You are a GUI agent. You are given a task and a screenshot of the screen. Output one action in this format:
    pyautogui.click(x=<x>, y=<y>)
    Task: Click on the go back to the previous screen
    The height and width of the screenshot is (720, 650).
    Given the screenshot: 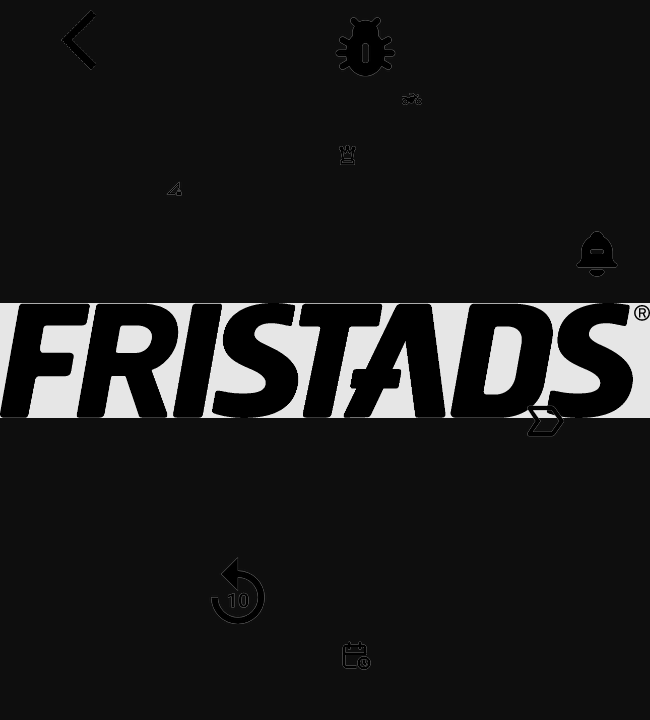 What is the action you would take?
    pyautogui.click(x=80, y=40)
    